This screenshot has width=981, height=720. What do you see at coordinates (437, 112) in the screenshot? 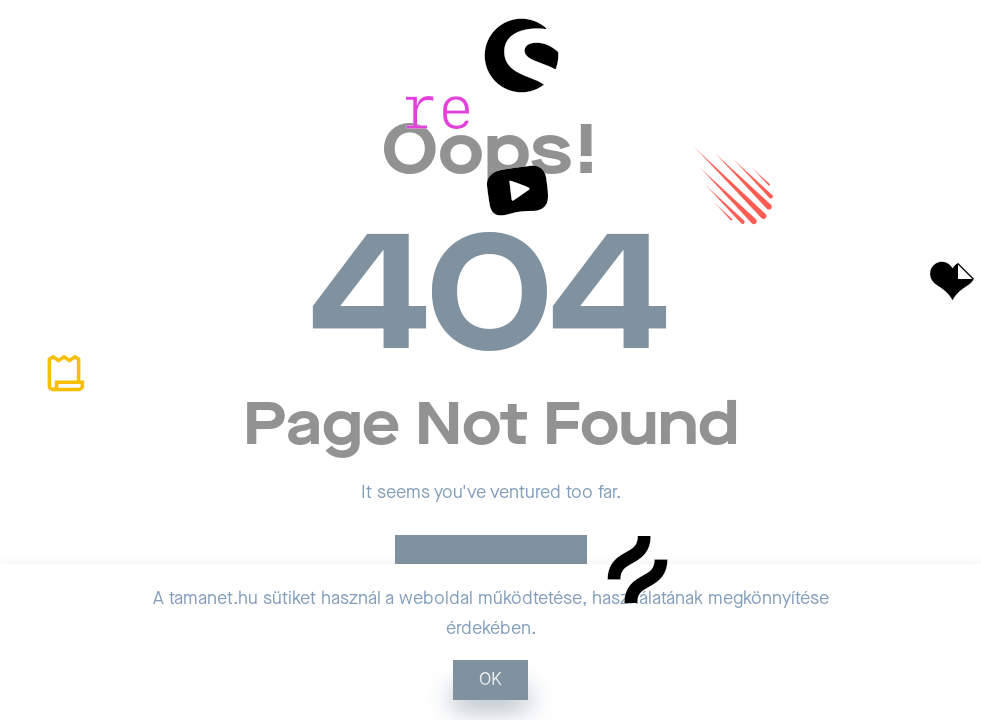
I see `remark markdown processor logo` at bounding box center [437, 112].